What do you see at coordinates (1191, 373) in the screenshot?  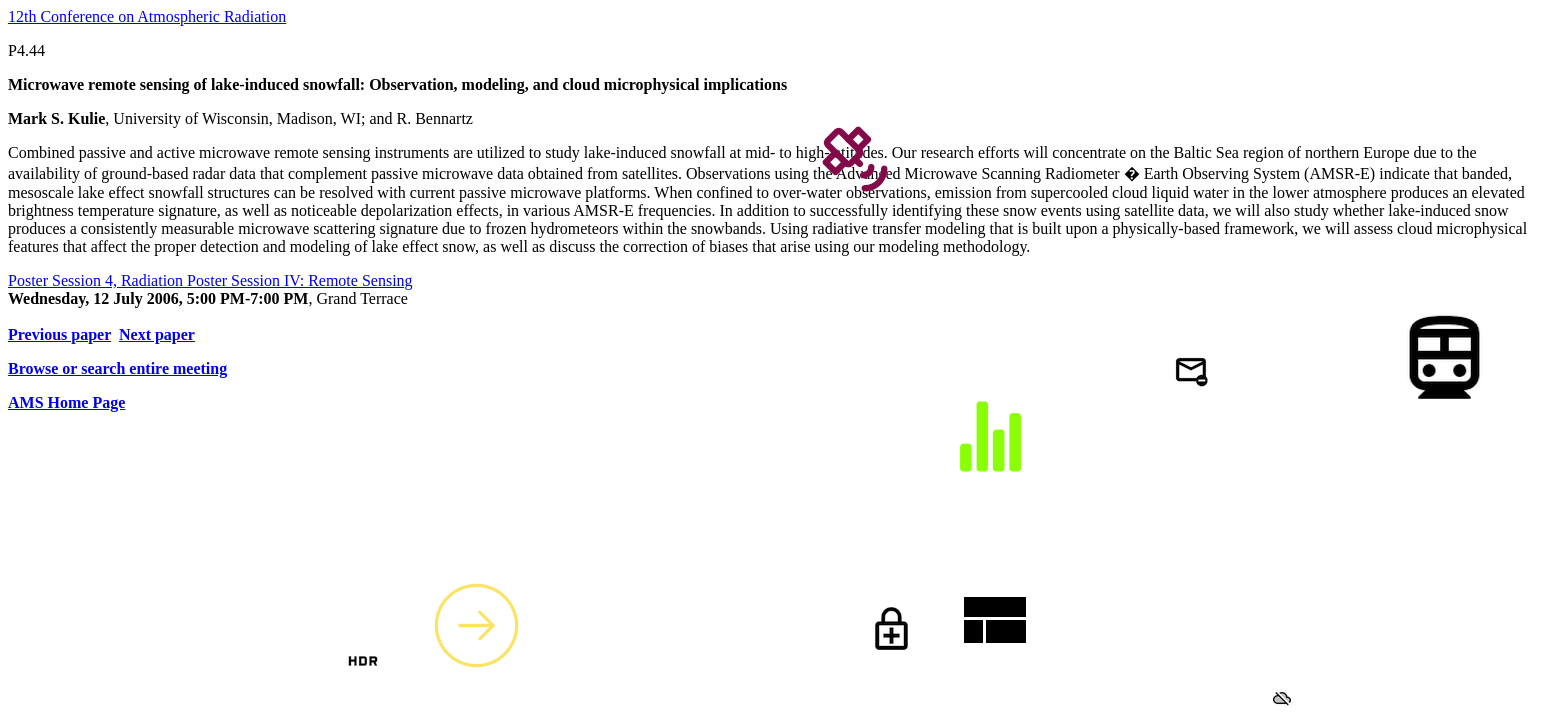 I see `unsubscribe from a mailing list` at bounding box center [1191, 373].